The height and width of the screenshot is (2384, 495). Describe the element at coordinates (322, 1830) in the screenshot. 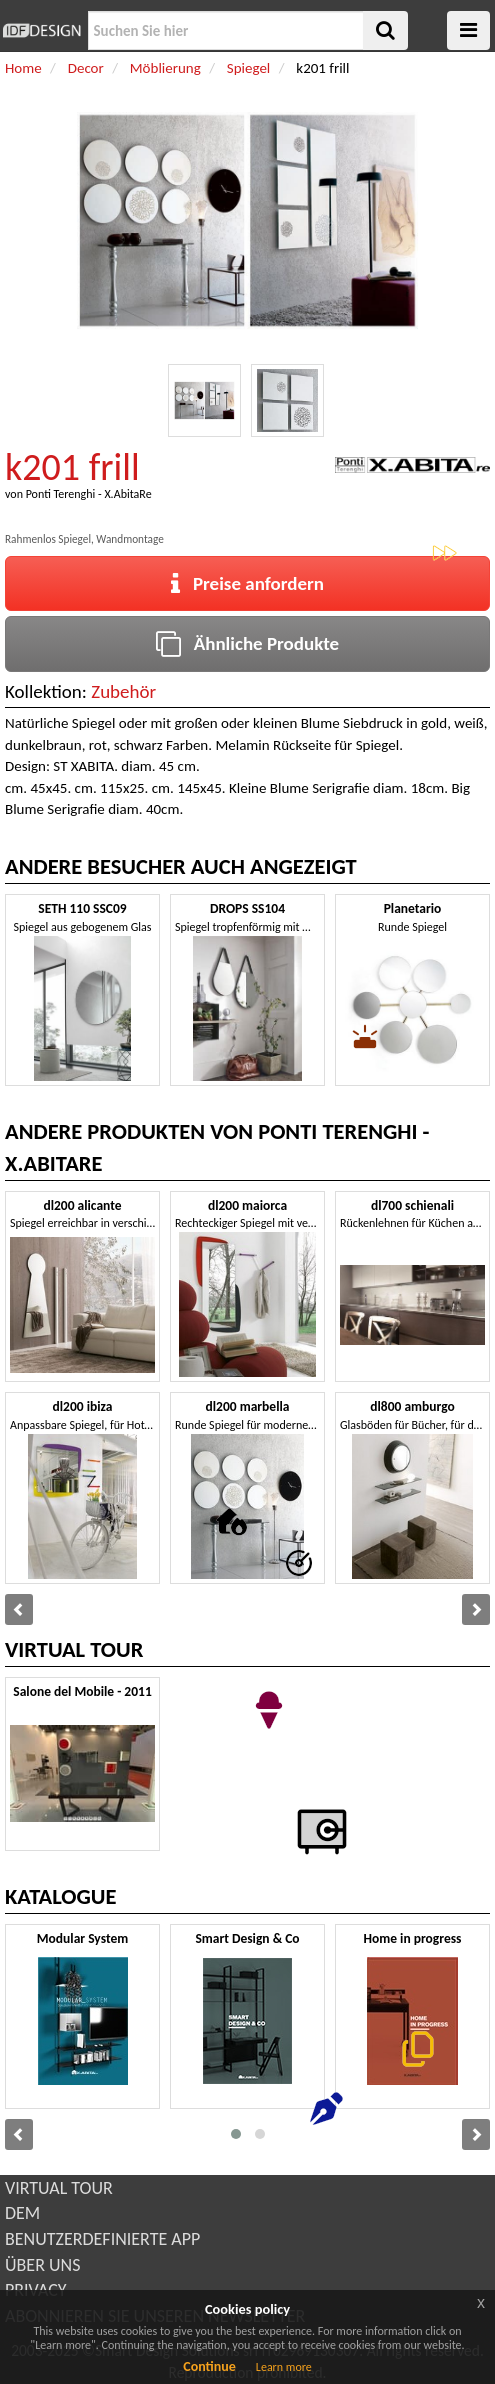

I see `access secure storage or vault` at that location.